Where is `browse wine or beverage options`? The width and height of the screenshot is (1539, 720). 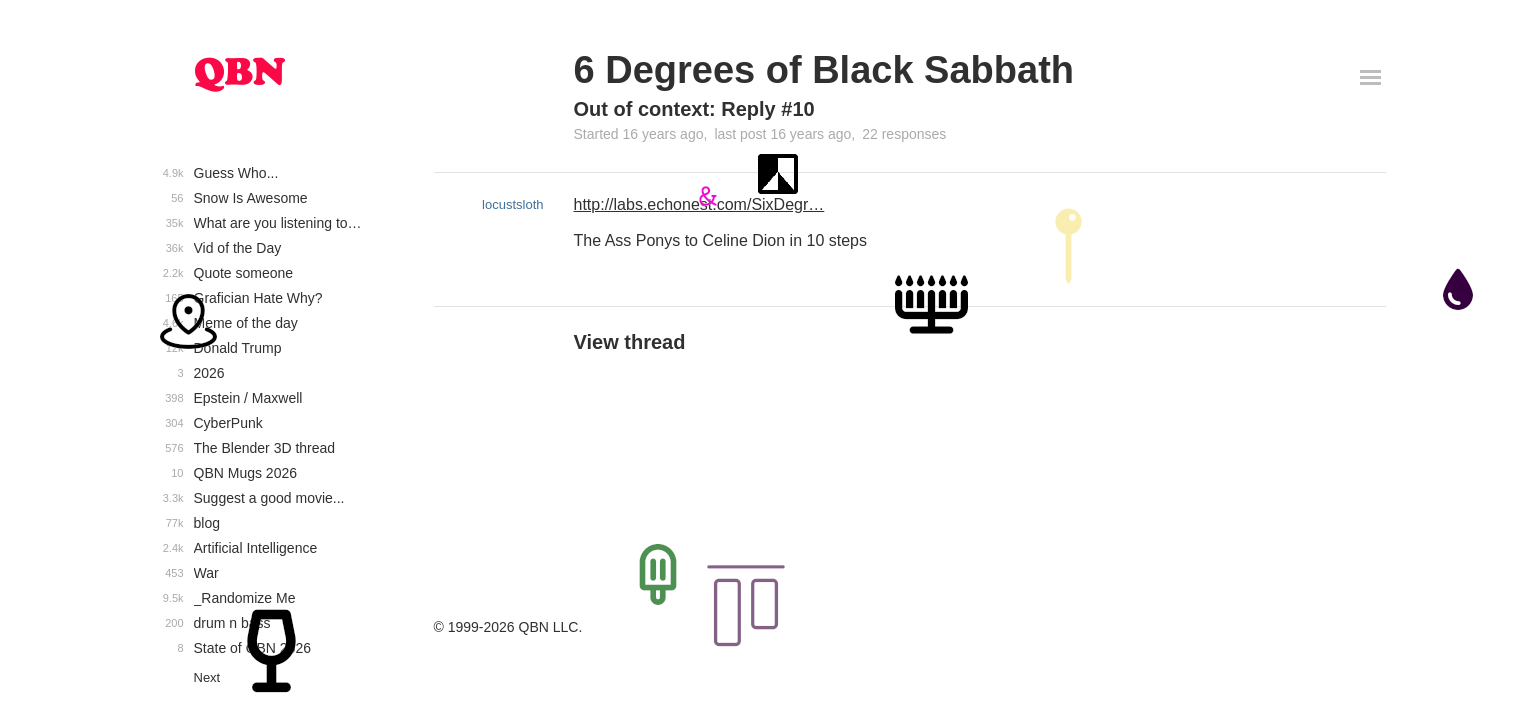
browse wine or beverage options is located at coordinates (271, 648).